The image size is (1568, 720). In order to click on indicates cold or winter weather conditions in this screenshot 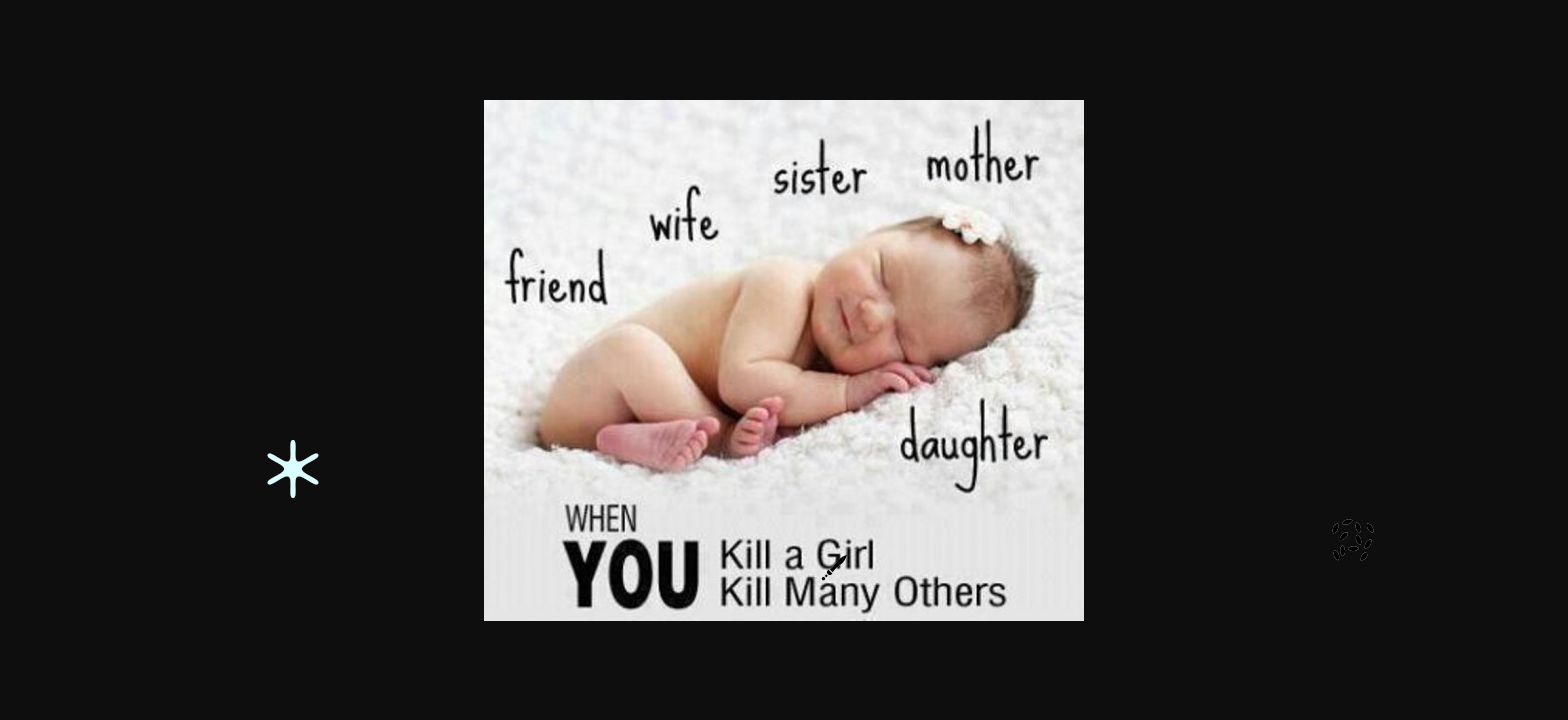, I will do `click(293, 469)`.